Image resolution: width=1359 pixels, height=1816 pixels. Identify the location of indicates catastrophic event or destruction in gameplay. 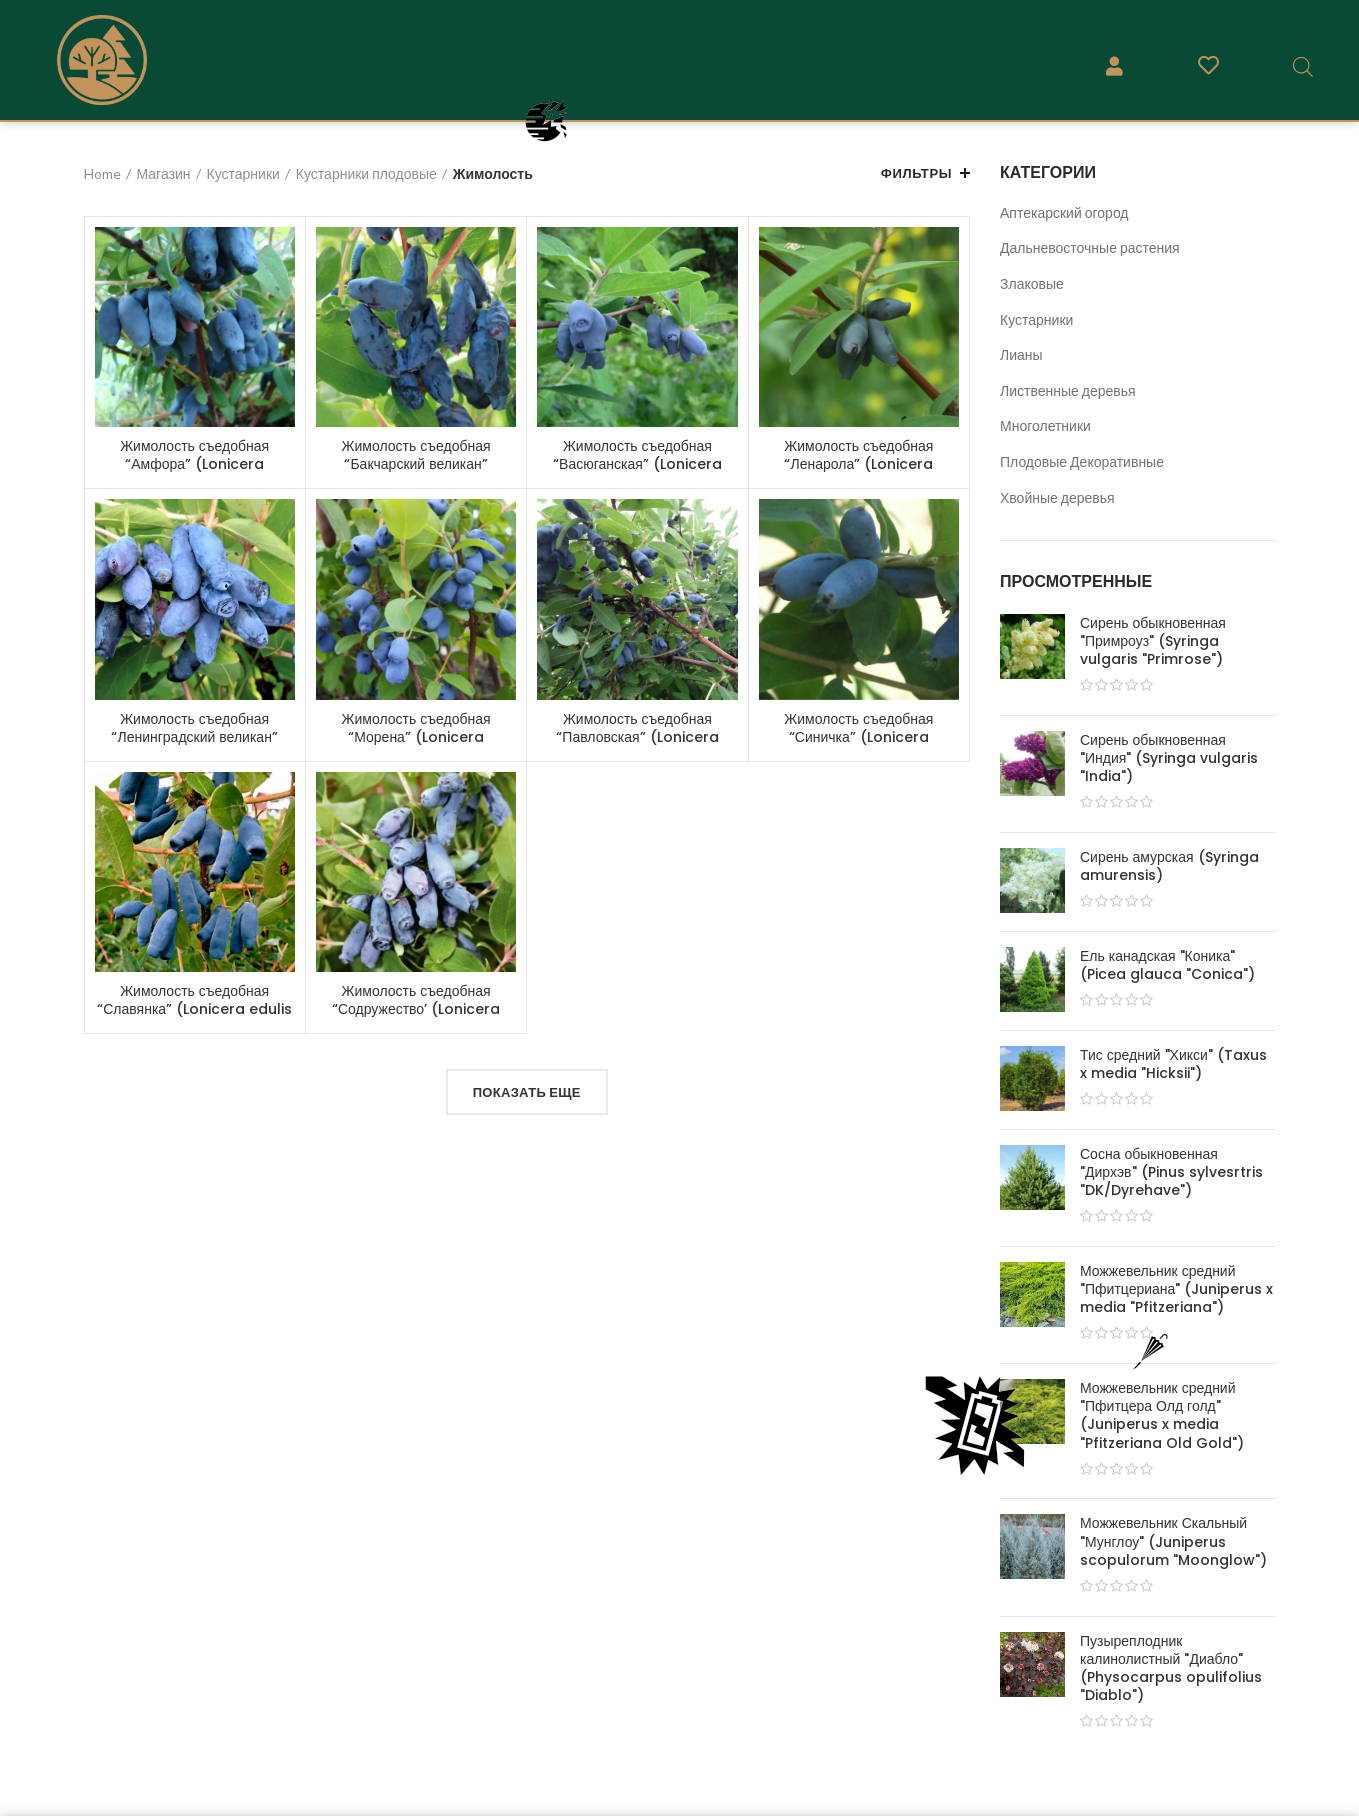
(546, 120).